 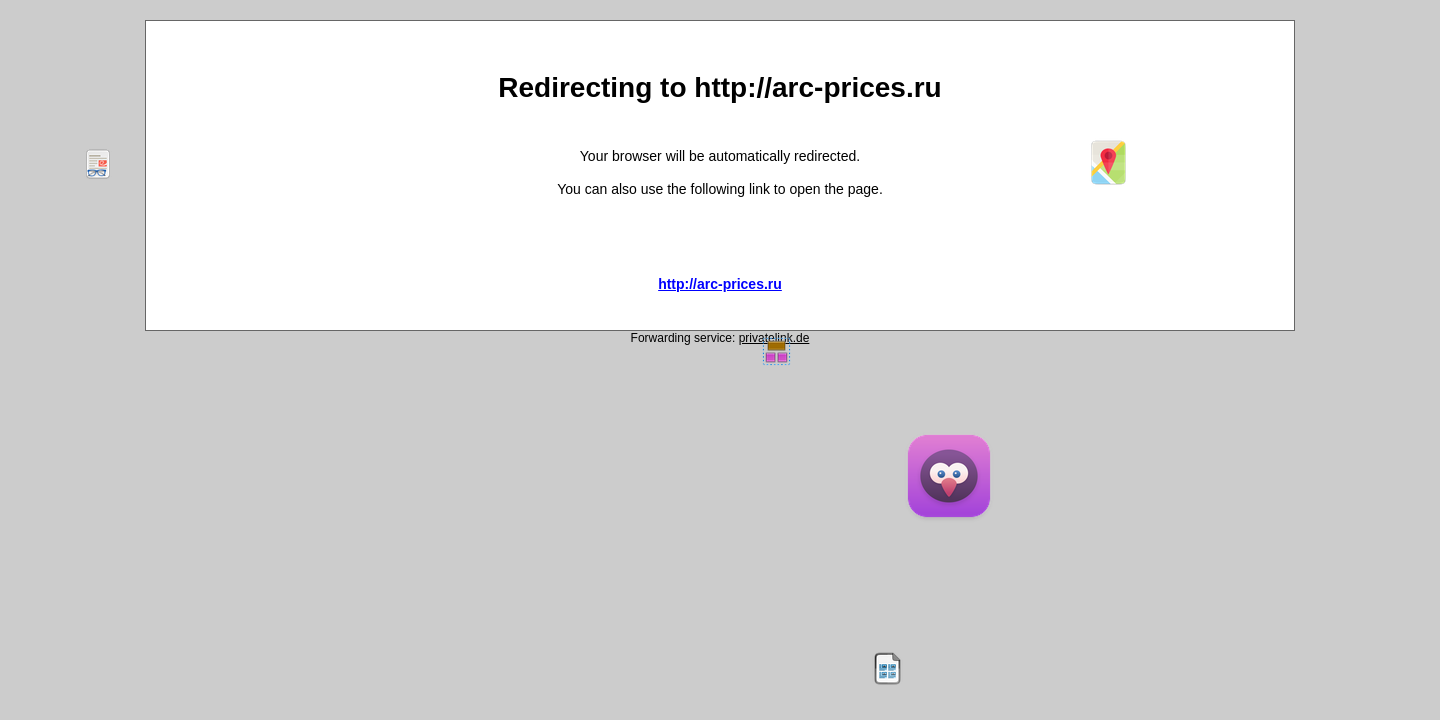 What do you see at coordinates (949, 476) in the screenshot?
I see `open cawbird twitter client` at bounding box center [949, 476].